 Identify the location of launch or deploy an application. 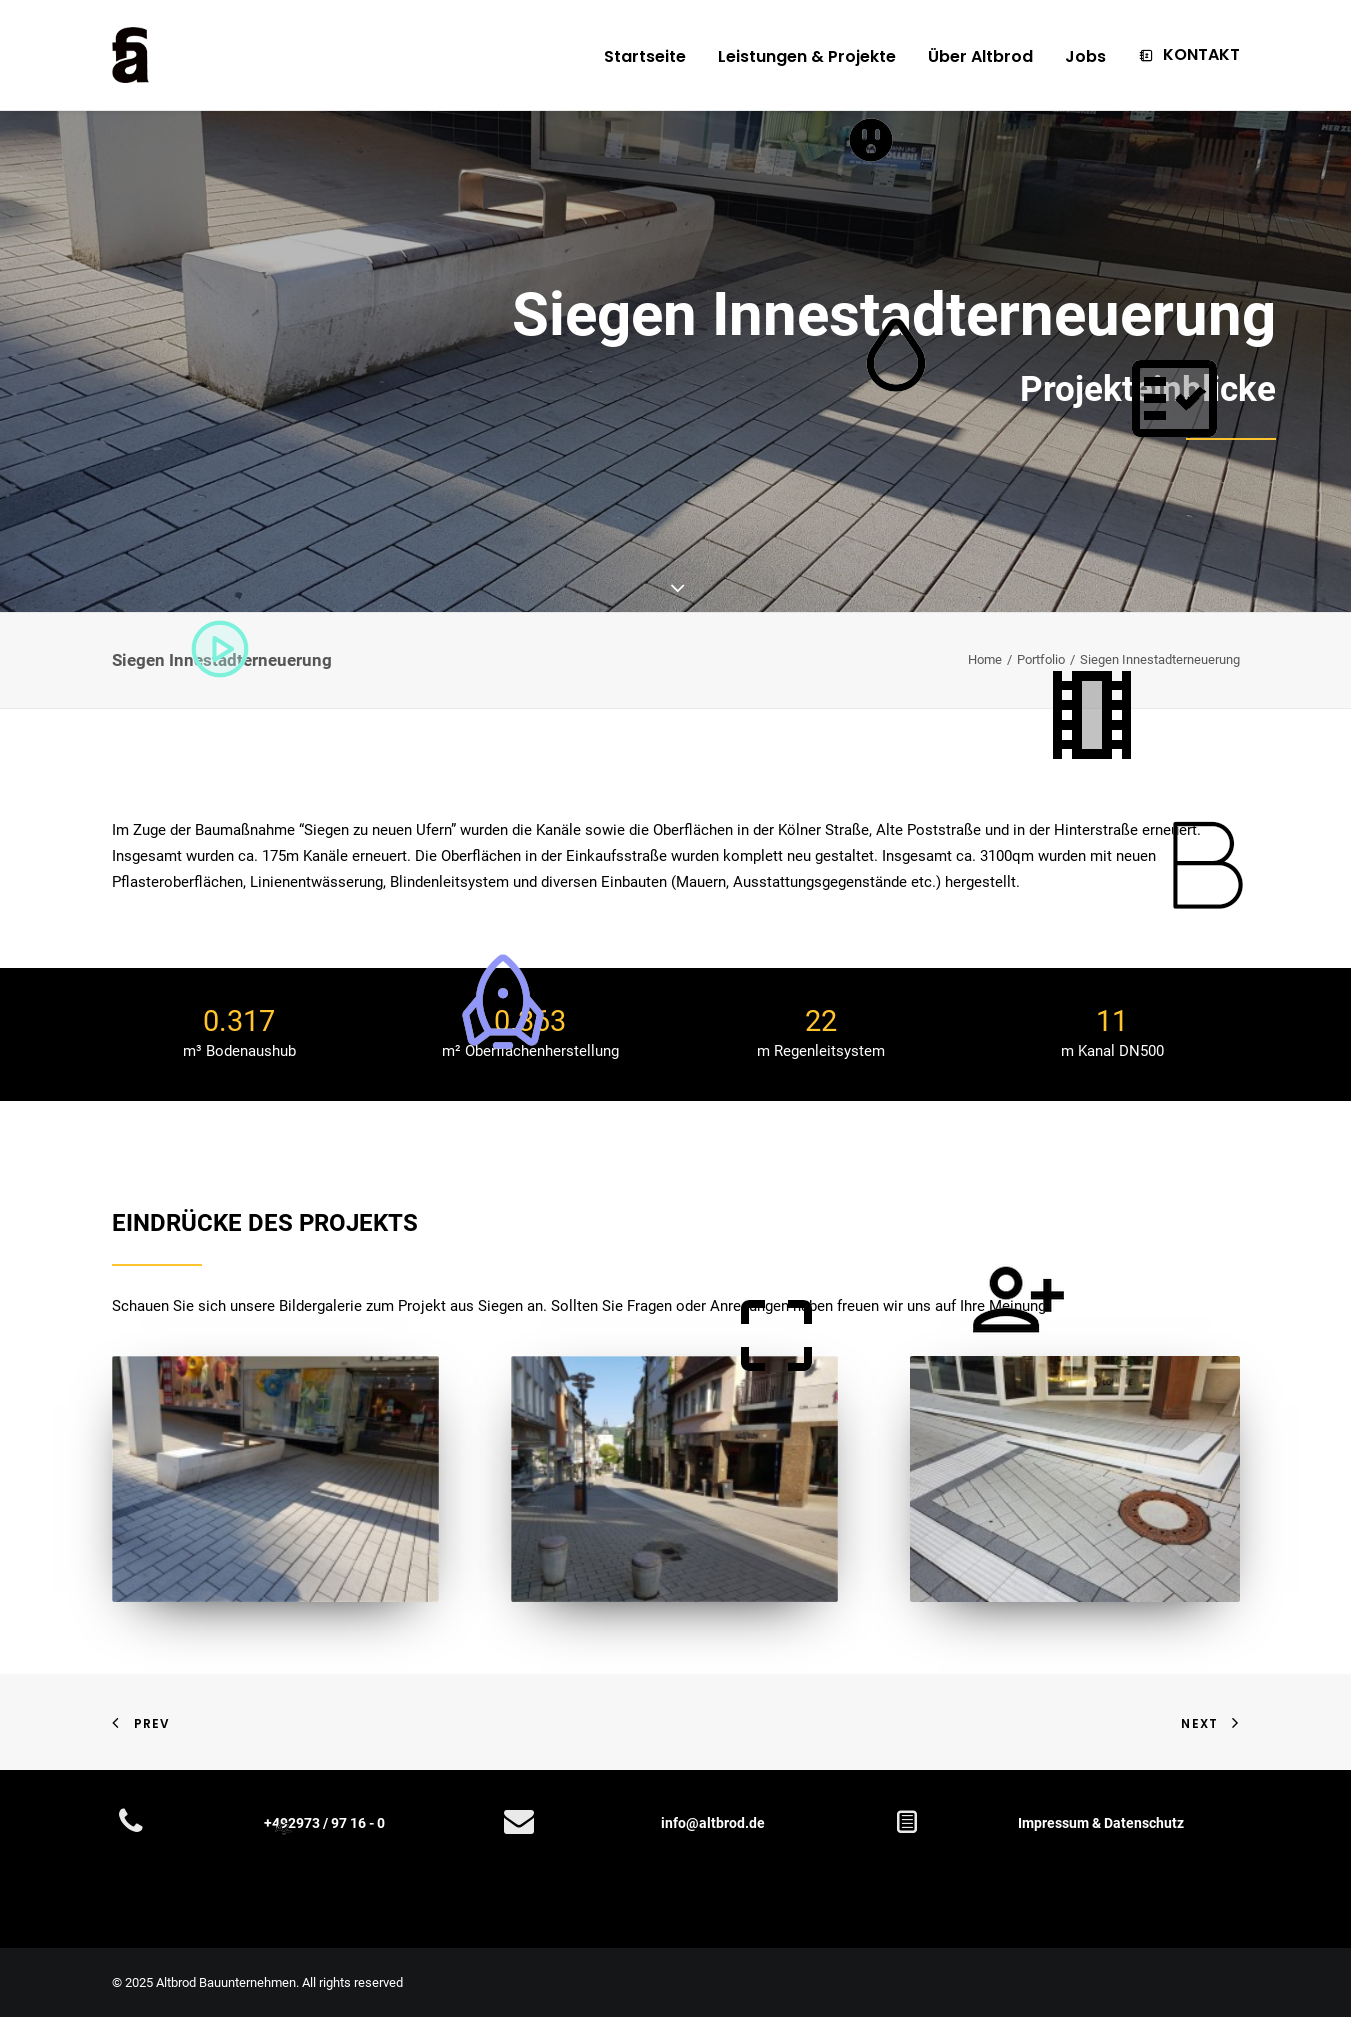
(503, 1005).